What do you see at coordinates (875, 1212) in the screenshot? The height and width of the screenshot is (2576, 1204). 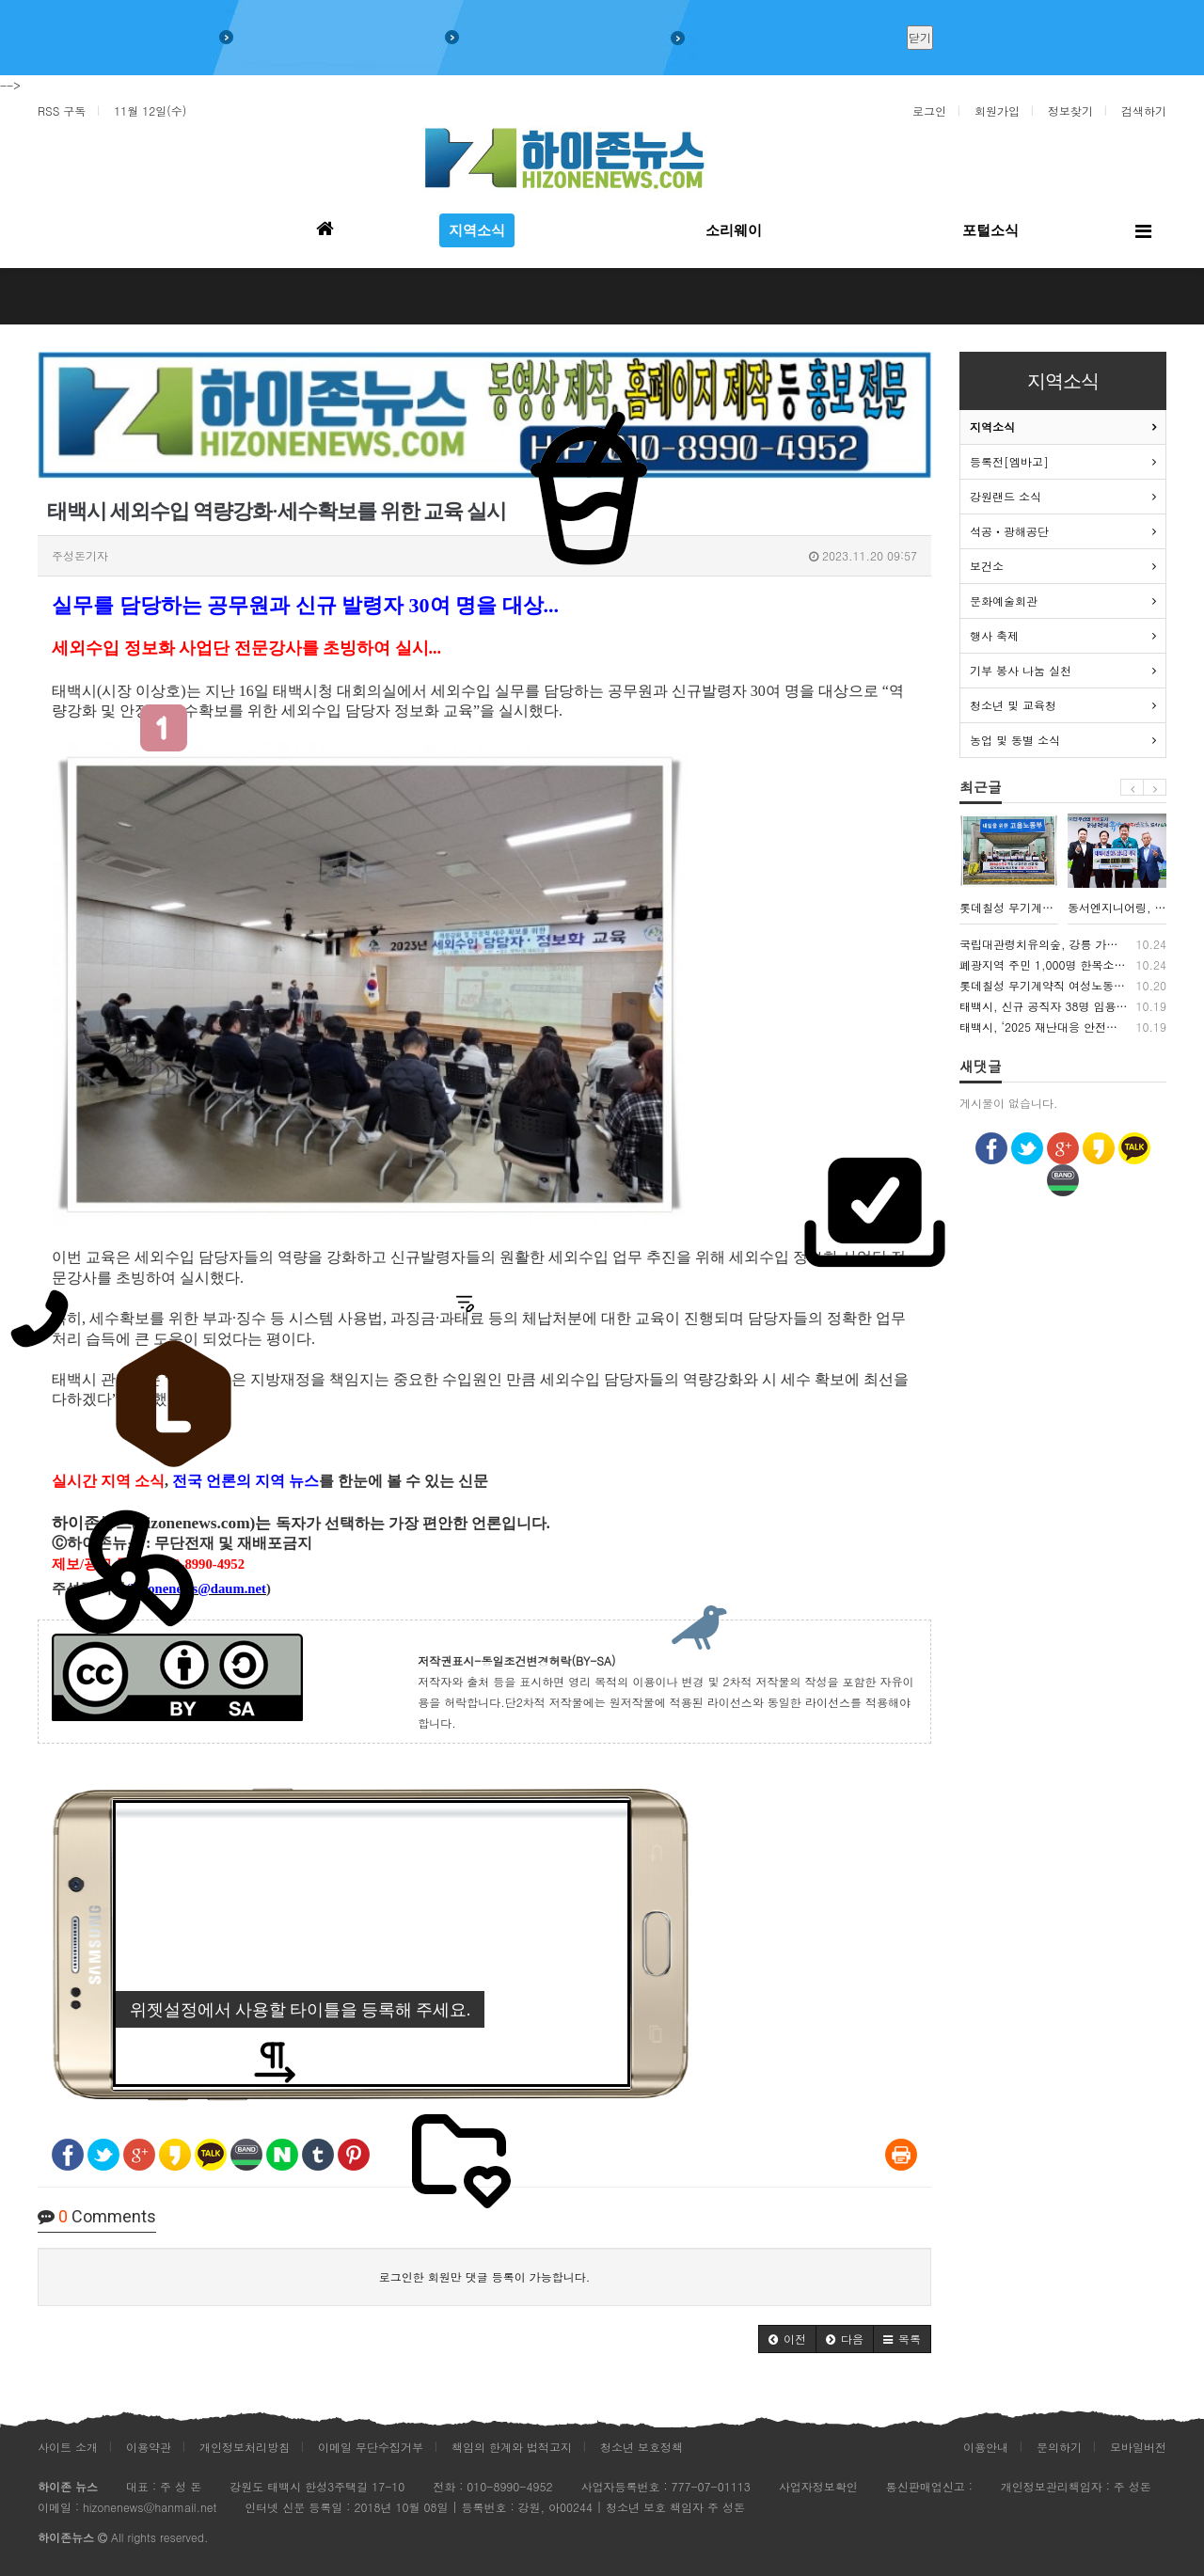 I see `cast your vote or submit a ballot` at bounding box center [875, 1212].